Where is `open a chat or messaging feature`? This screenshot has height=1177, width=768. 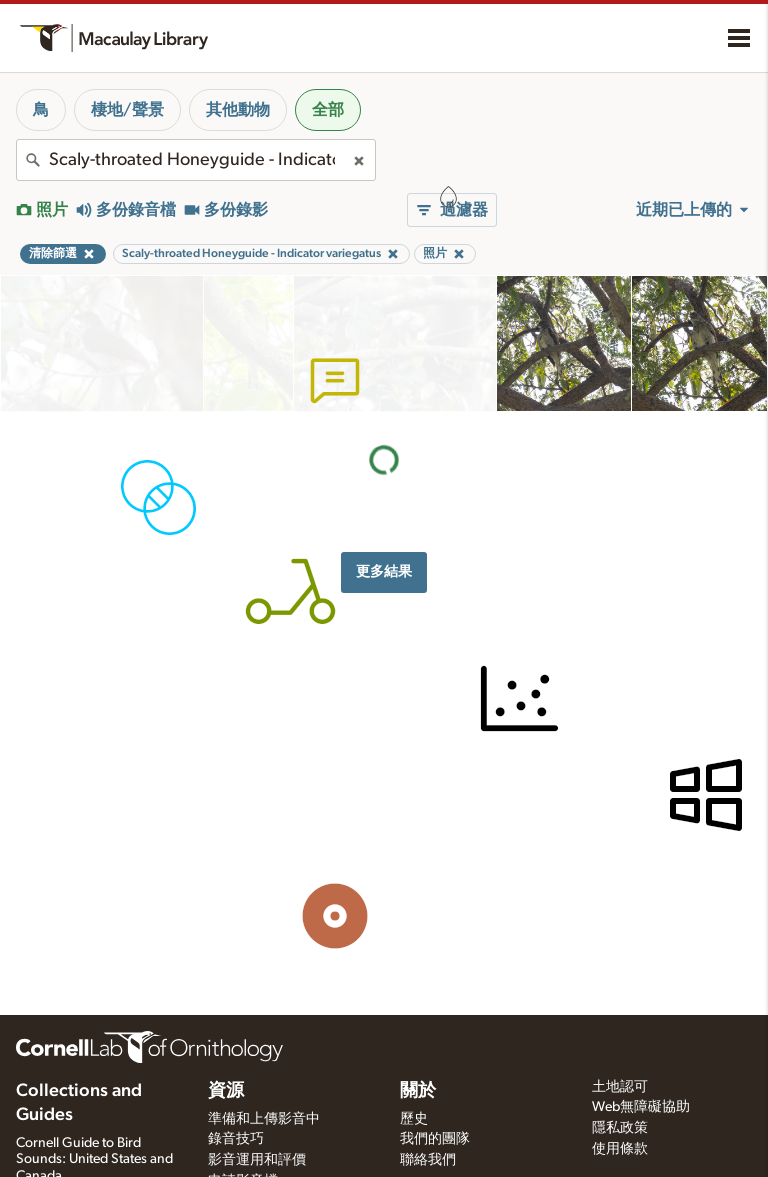 open a chat or messaging feature is located at coordinates (335, 377).